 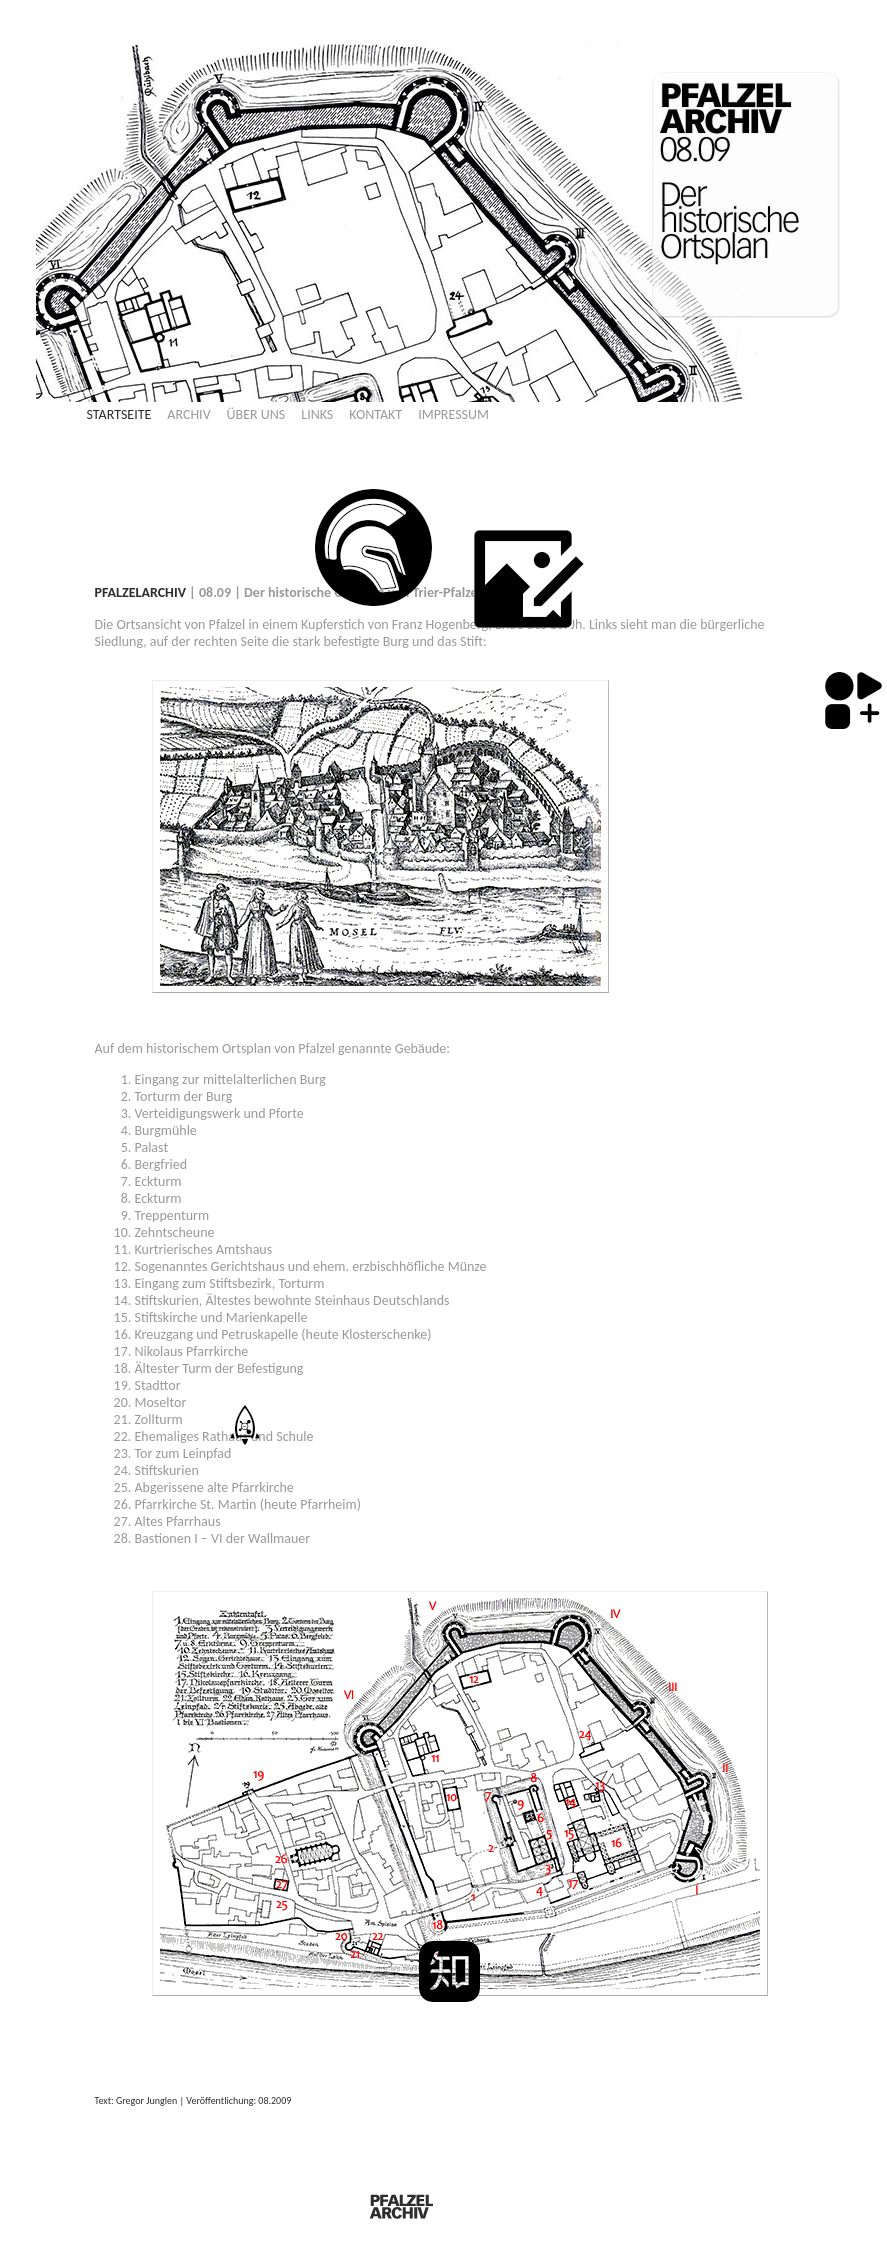 I want to click on Apache RocketMQ logo, so click(x=245, y=1425).